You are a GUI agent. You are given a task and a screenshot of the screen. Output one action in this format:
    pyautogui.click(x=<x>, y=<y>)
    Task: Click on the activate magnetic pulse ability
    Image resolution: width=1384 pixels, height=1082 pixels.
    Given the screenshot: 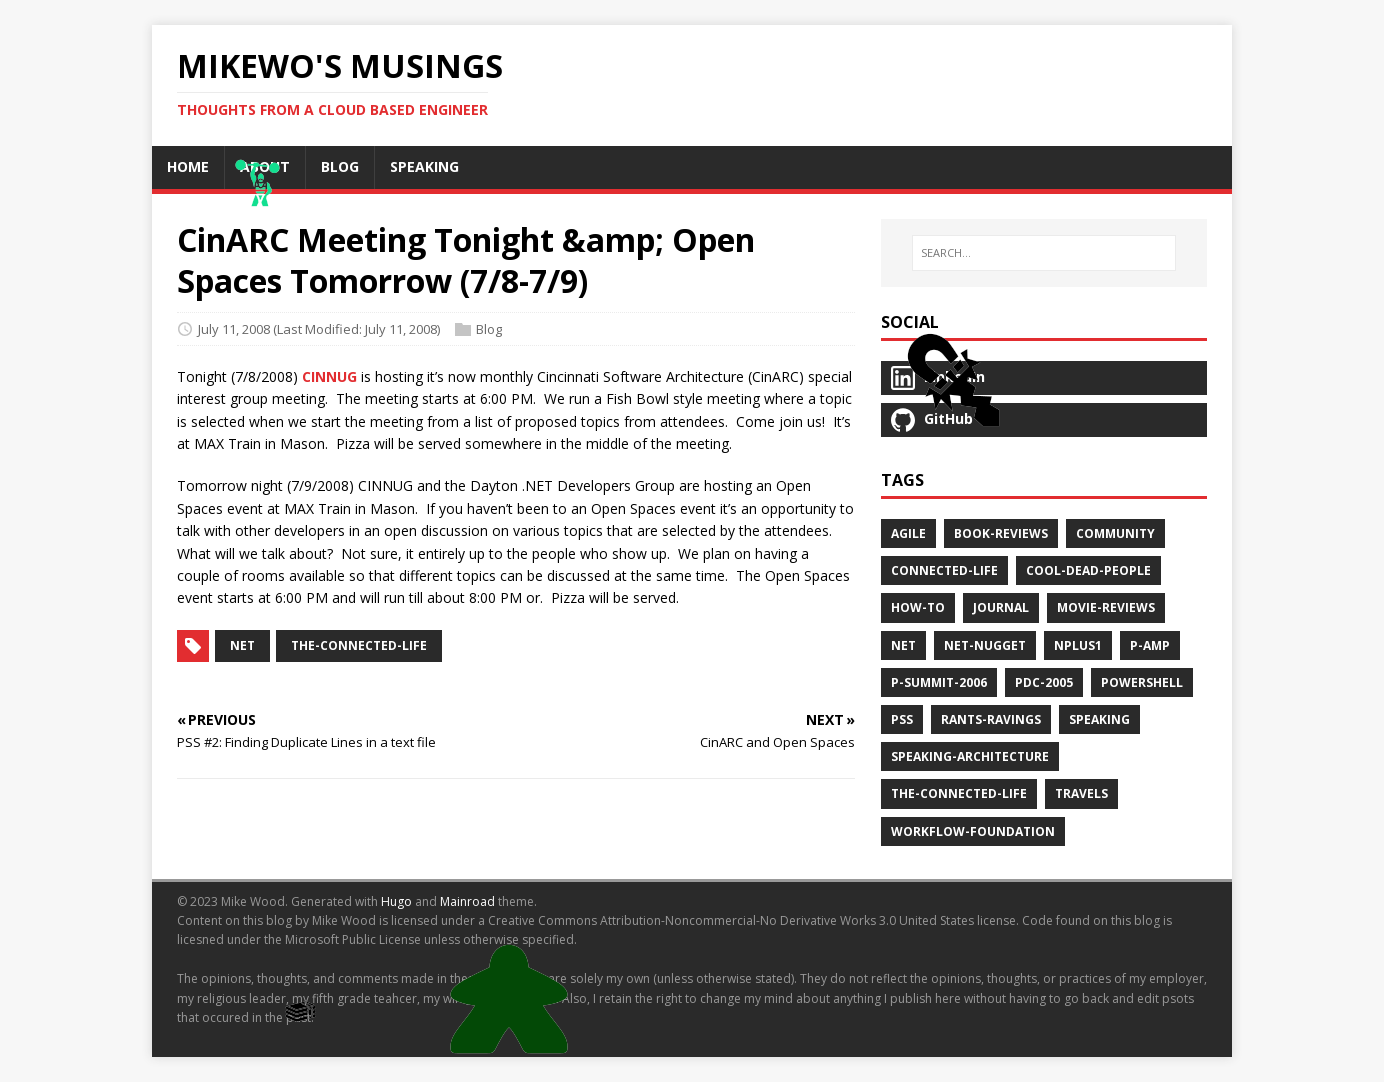 What is the action you would take?
    pyautogui.click(x=954, y=380)
    